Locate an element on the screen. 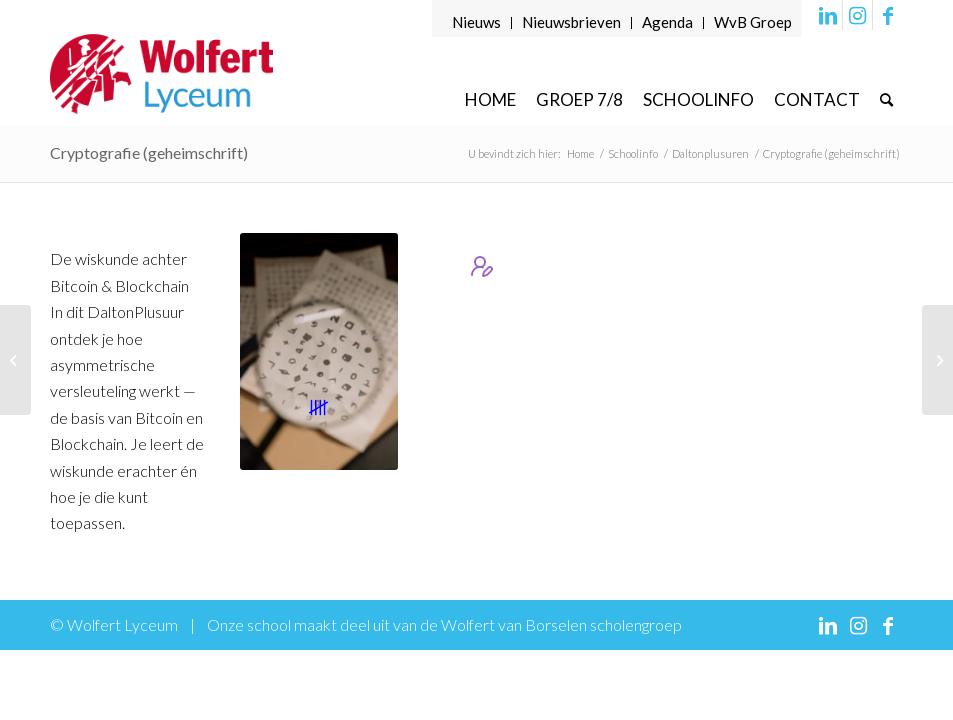  edit your profile is located at coordinates (482, 266).